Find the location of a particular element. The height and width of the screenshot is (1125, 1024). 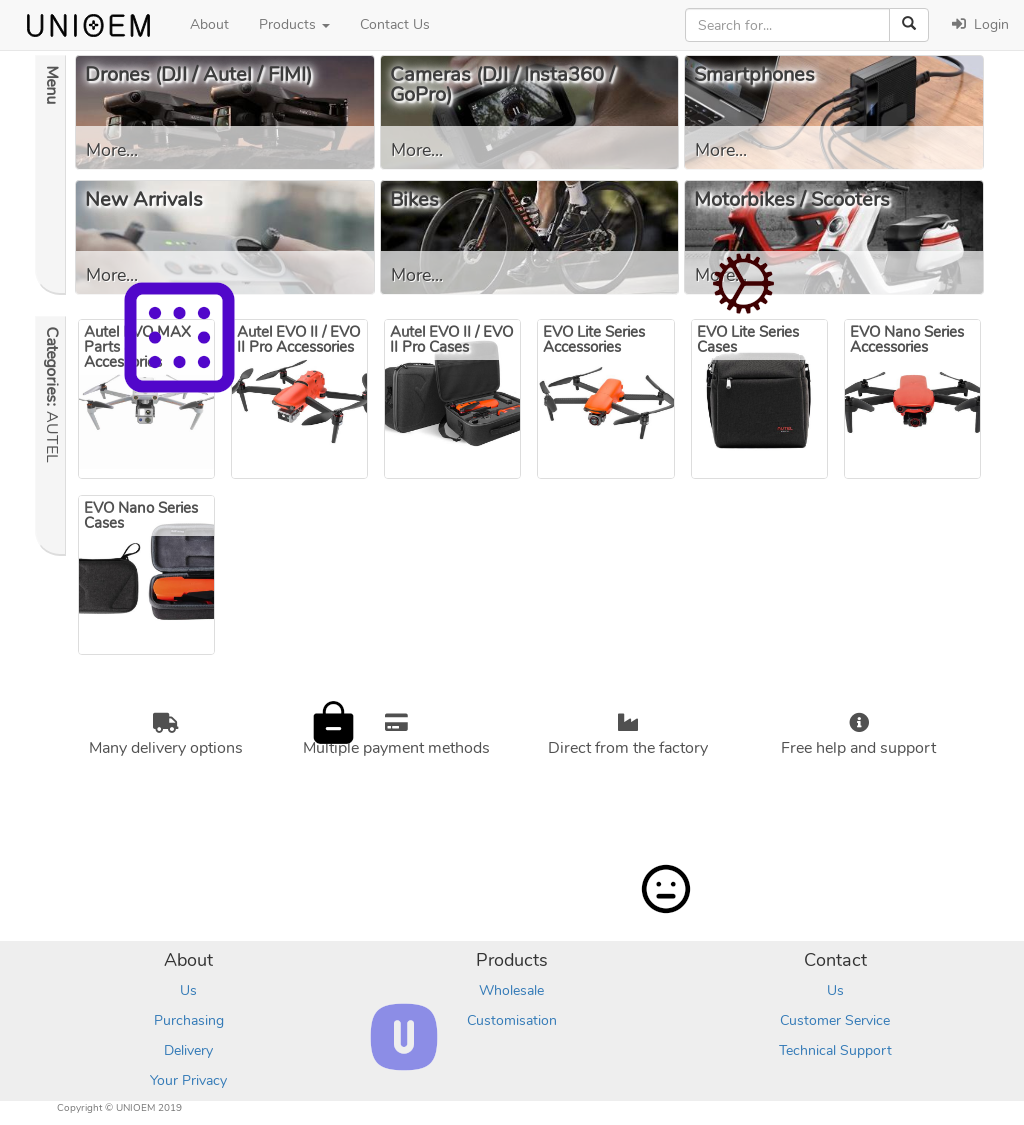

remove item from shopping bag is located at coordinates (333, 722).